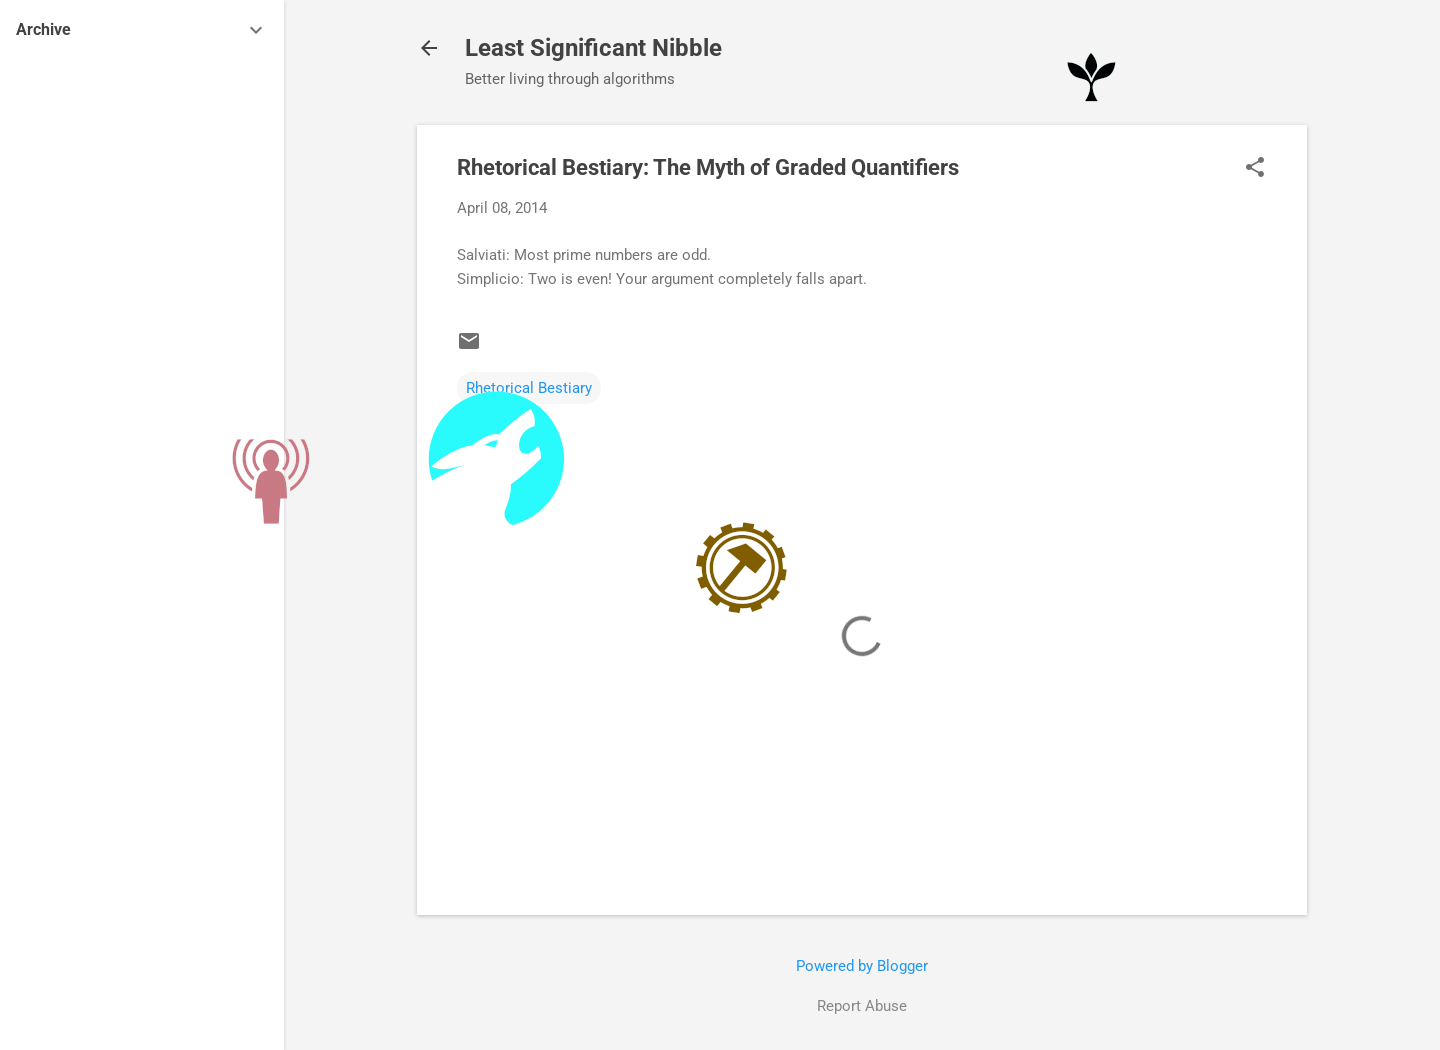  What do you see at coordinates (271, 481) in the screenshot?
I see `indicates psychic or telepathic abilities active` at bounding box center [271, 481].